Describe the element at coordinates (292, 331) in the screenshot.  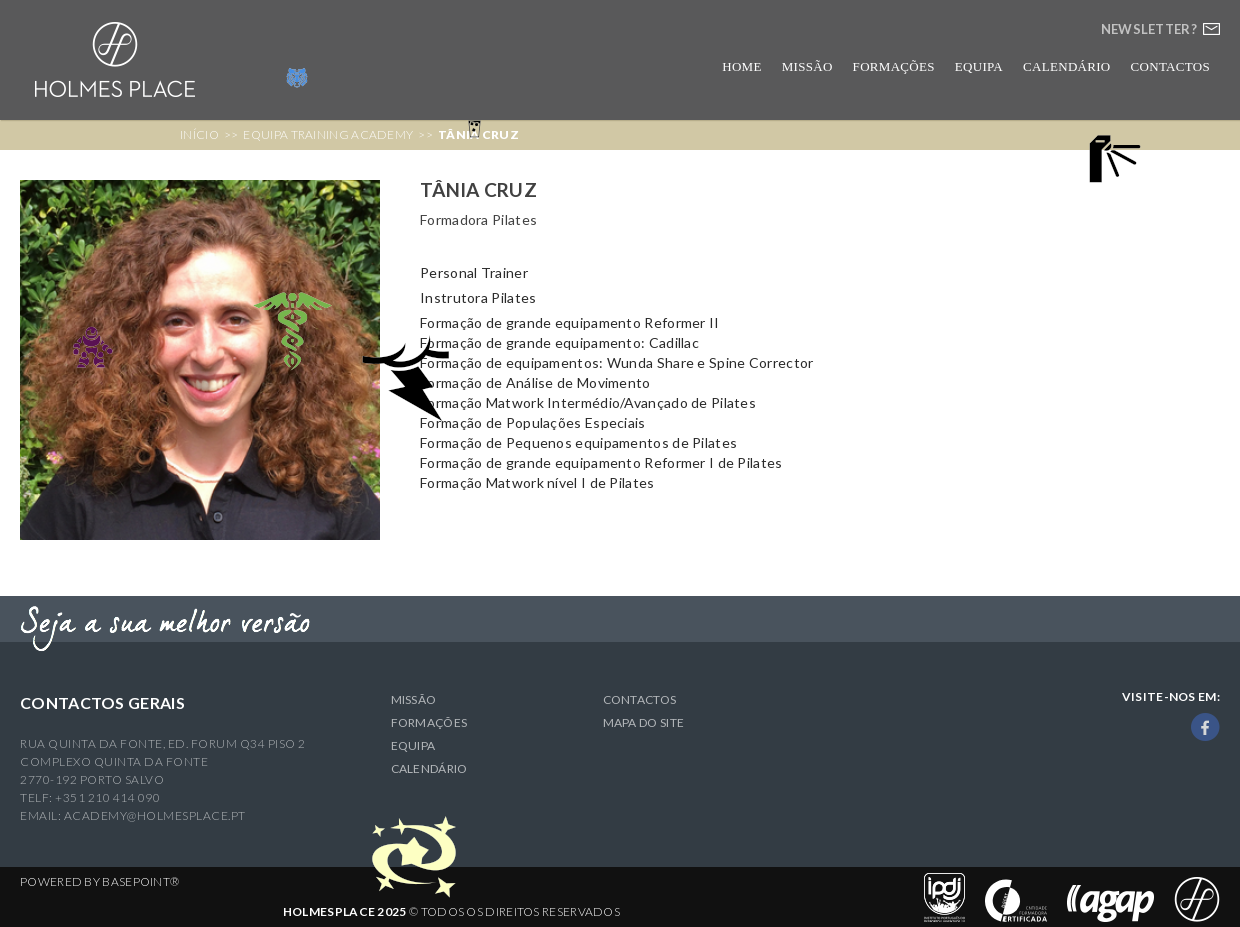
I see `access health or medical features` at that location.